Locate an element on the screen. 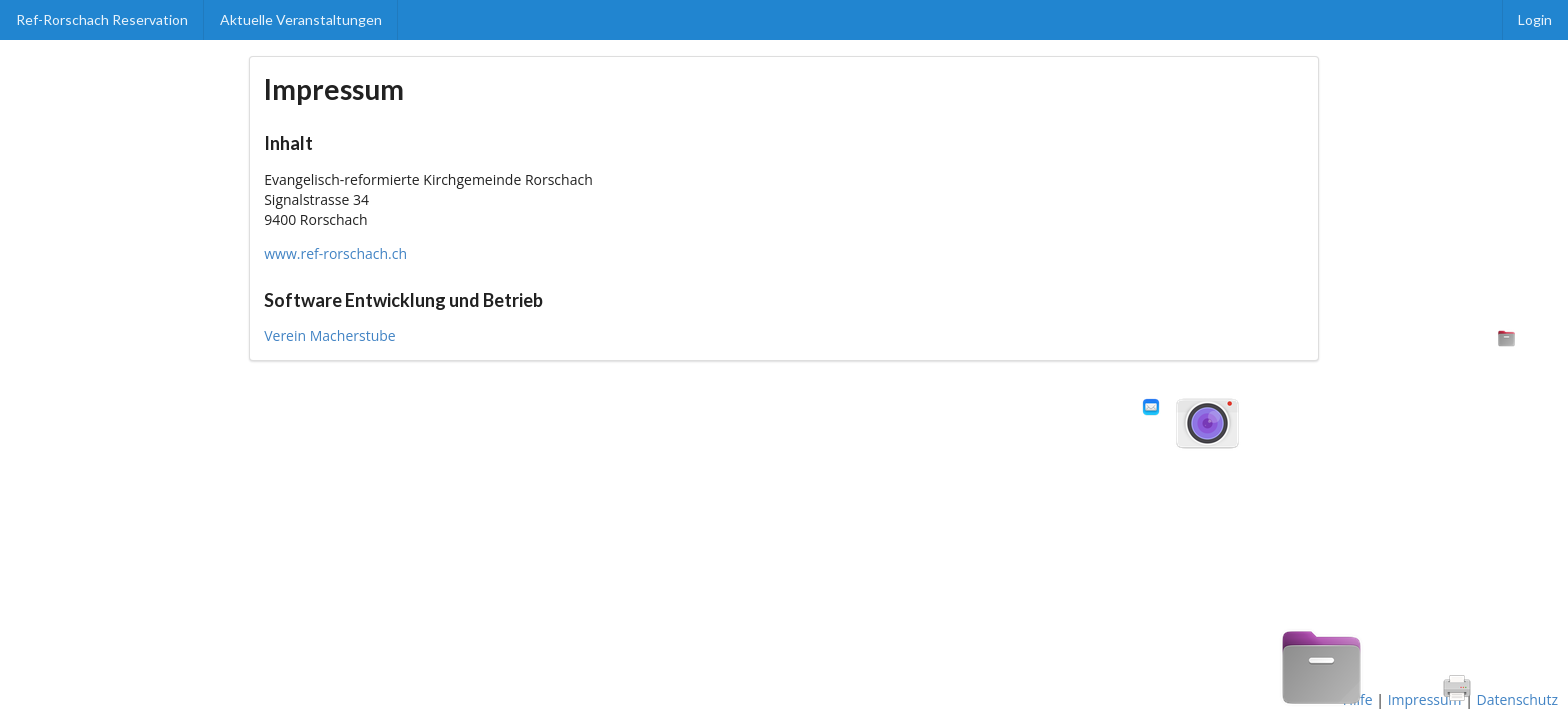  open the file manager is located at coordinates (1321, 667).